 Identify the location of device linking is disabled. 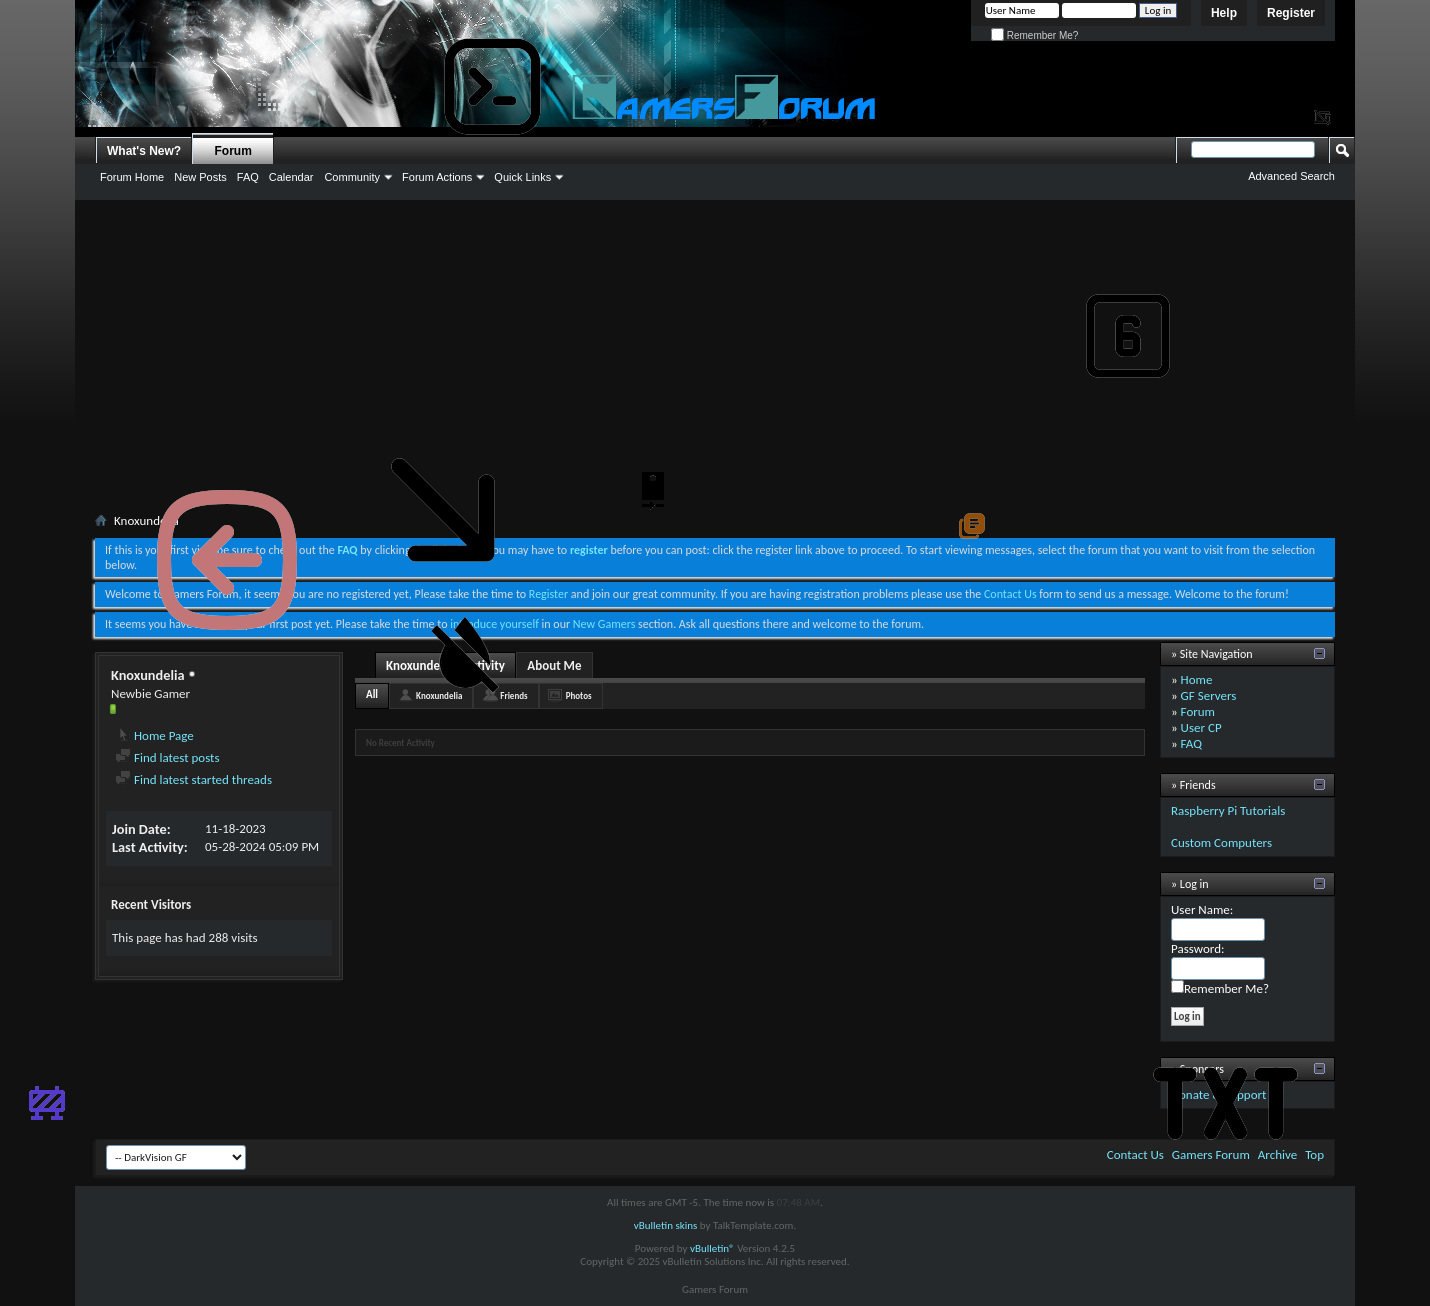
(1322, 117).